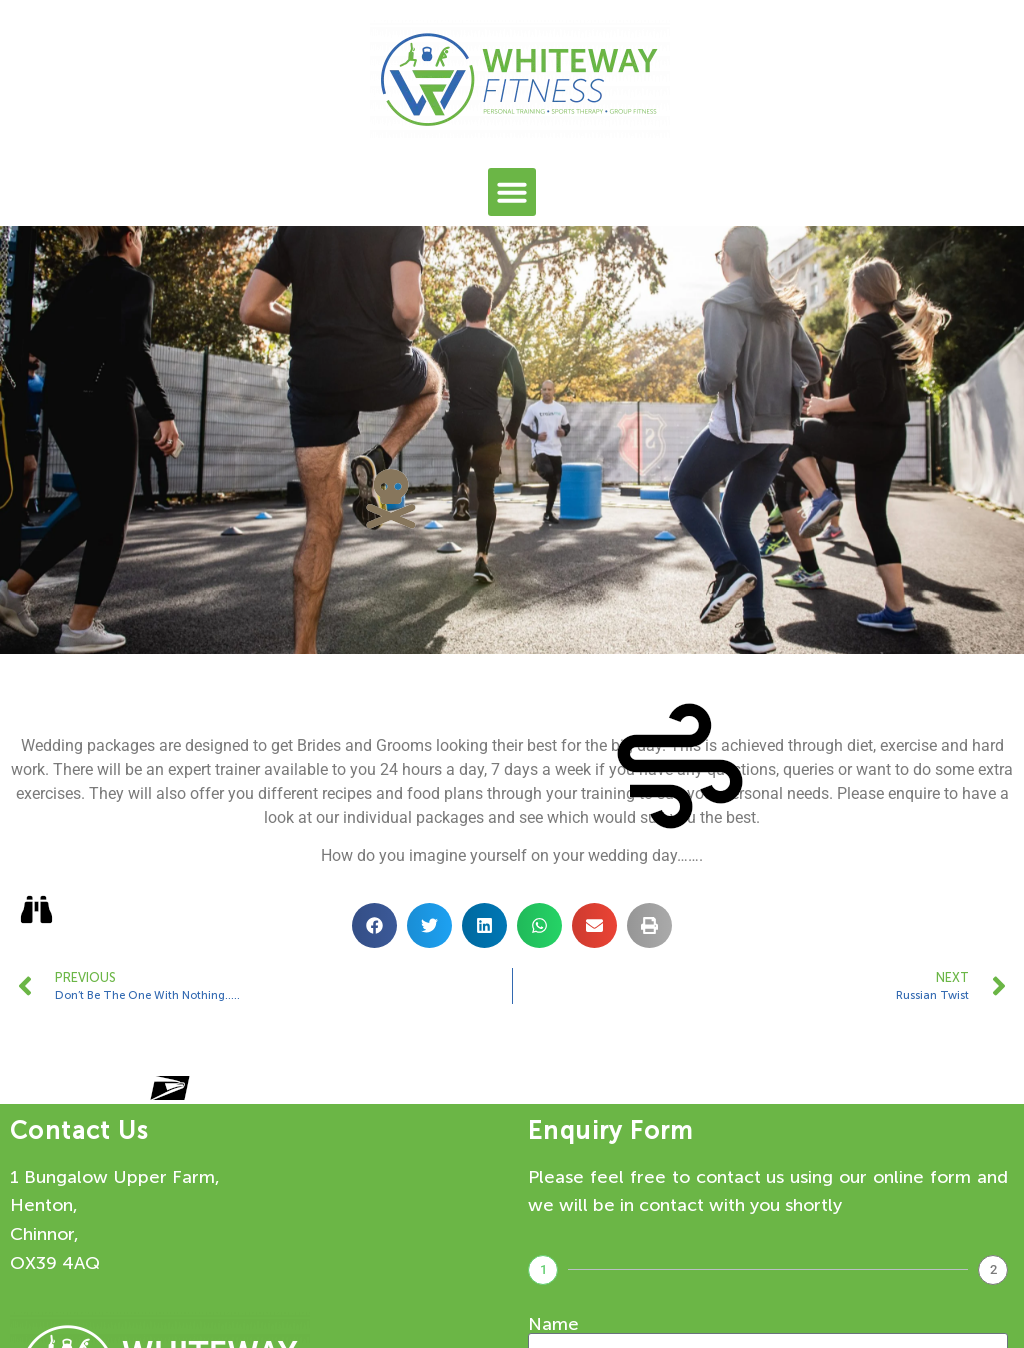 The image size is (1024, 1348). I want to click on united states postal service logo, so click(170, 1088).